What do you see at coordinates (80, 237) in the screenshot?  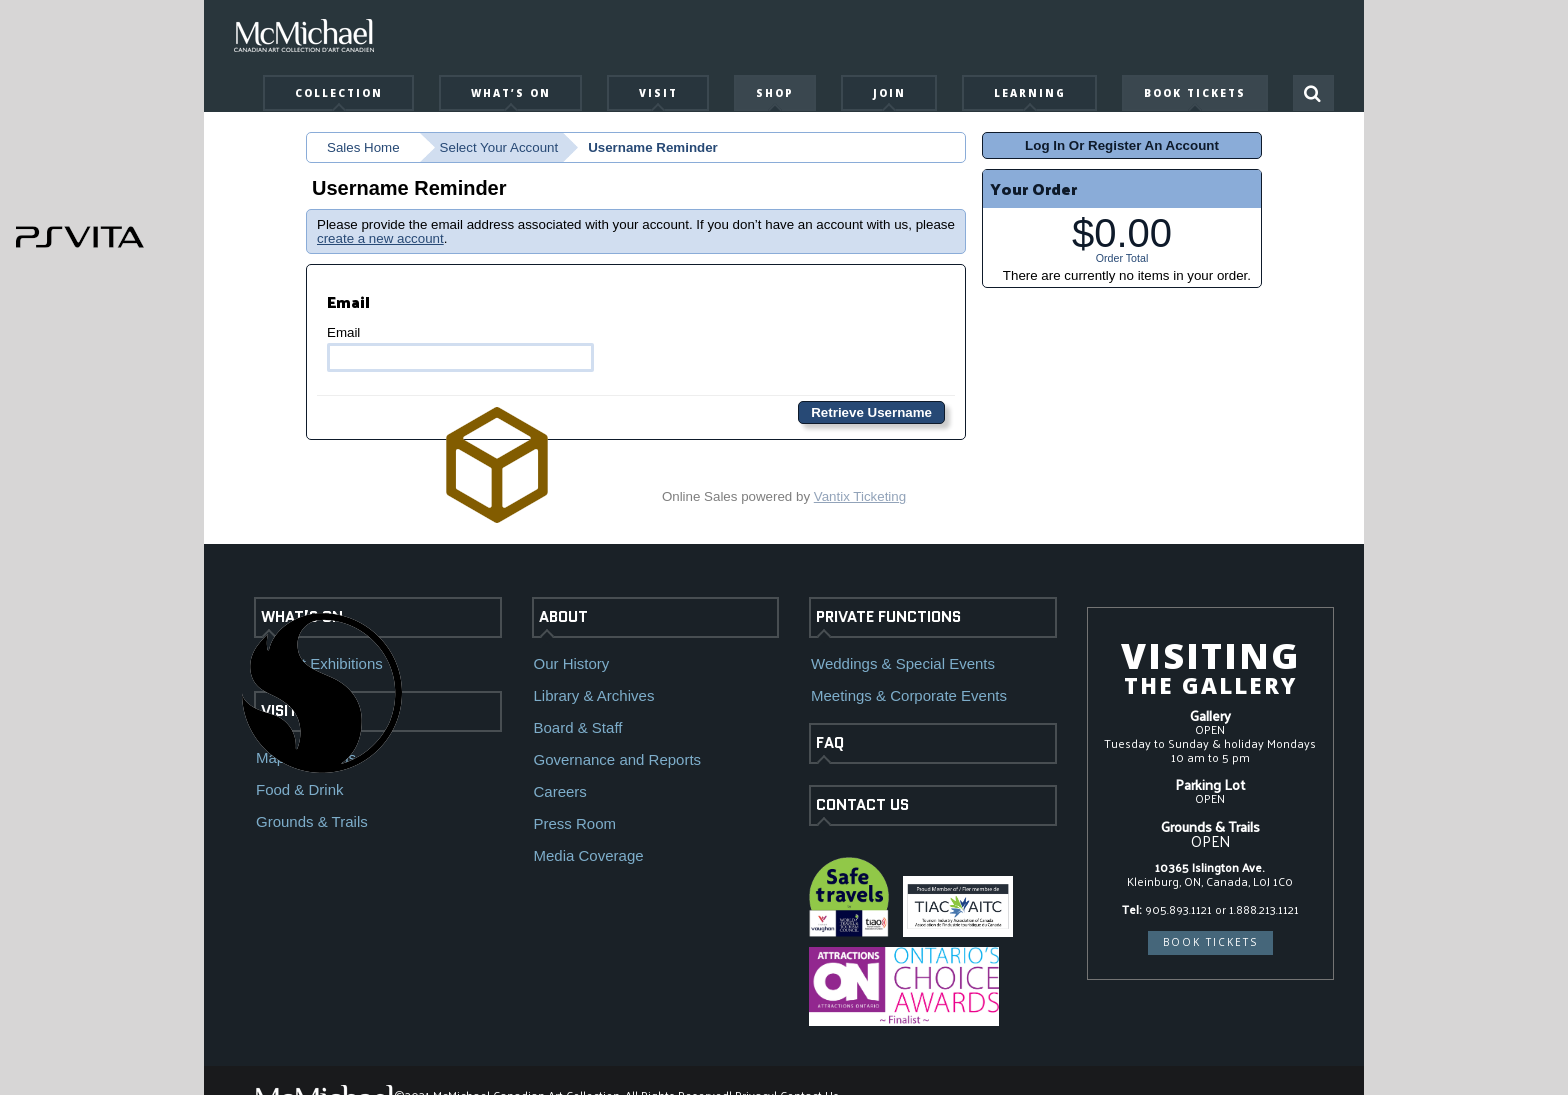 I see `PlayStation Vita brand logo` at bounding box center [80, 237].